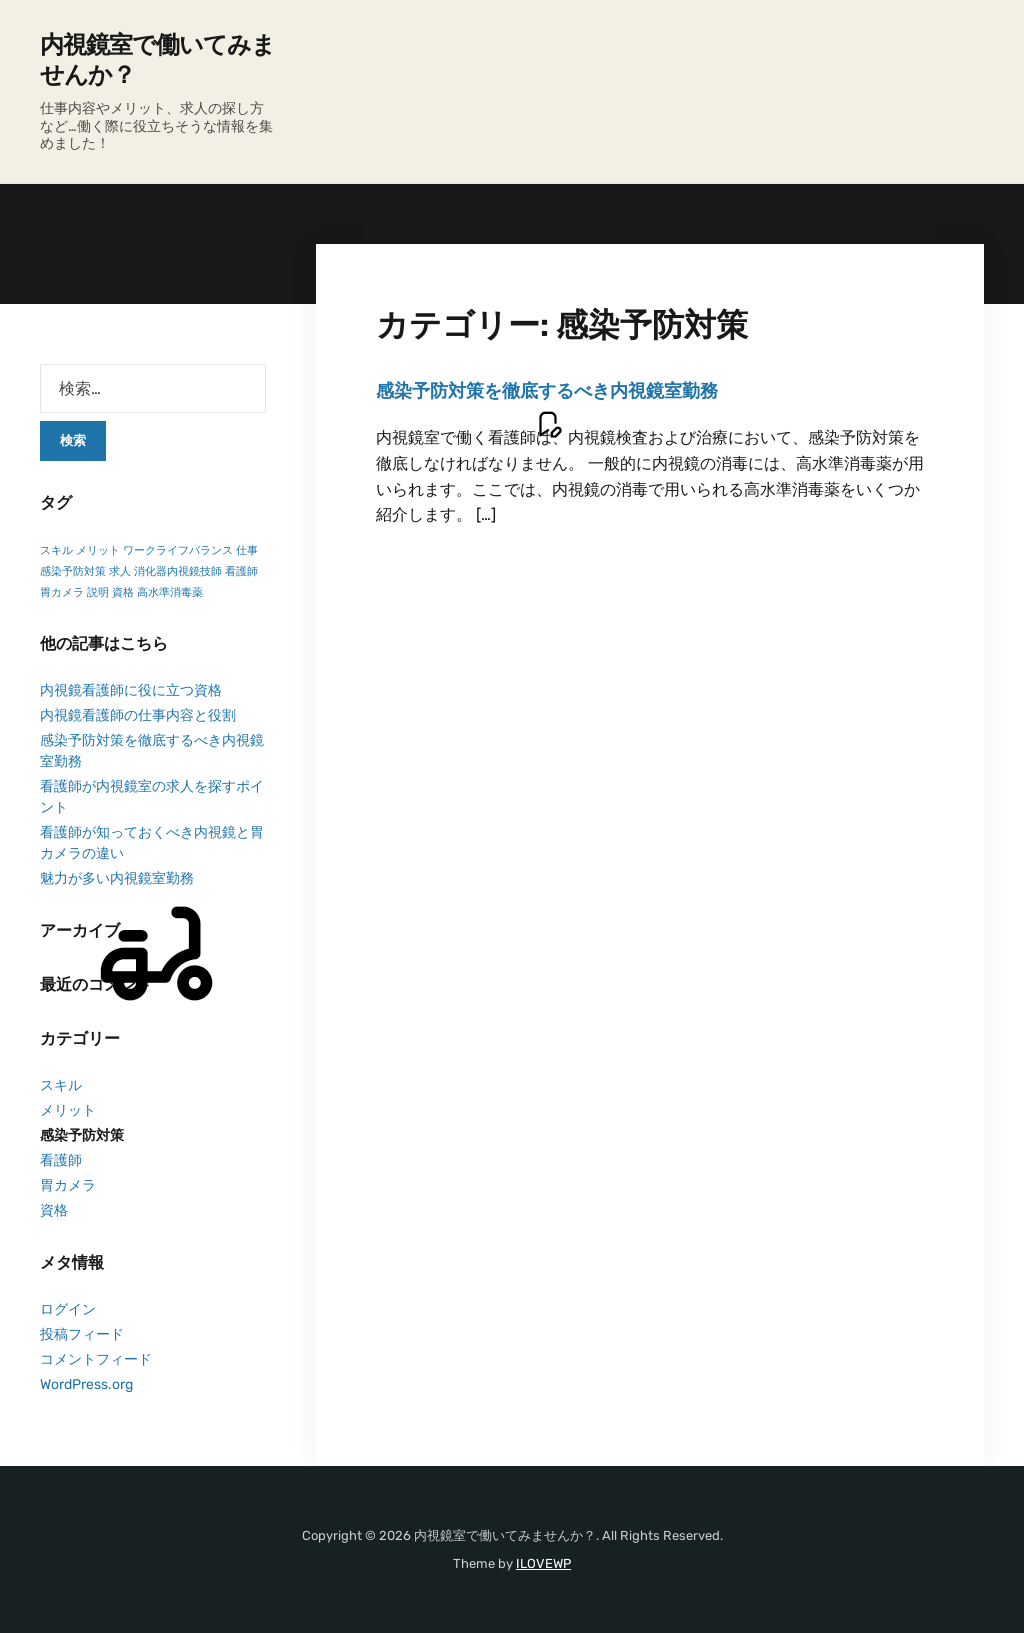 Image resolution: width=1024 pixels, height=1633 pixels. Describe the element at coordinates (548, 424) in the screenshot. I see `edit a saved bookmark` at that location.